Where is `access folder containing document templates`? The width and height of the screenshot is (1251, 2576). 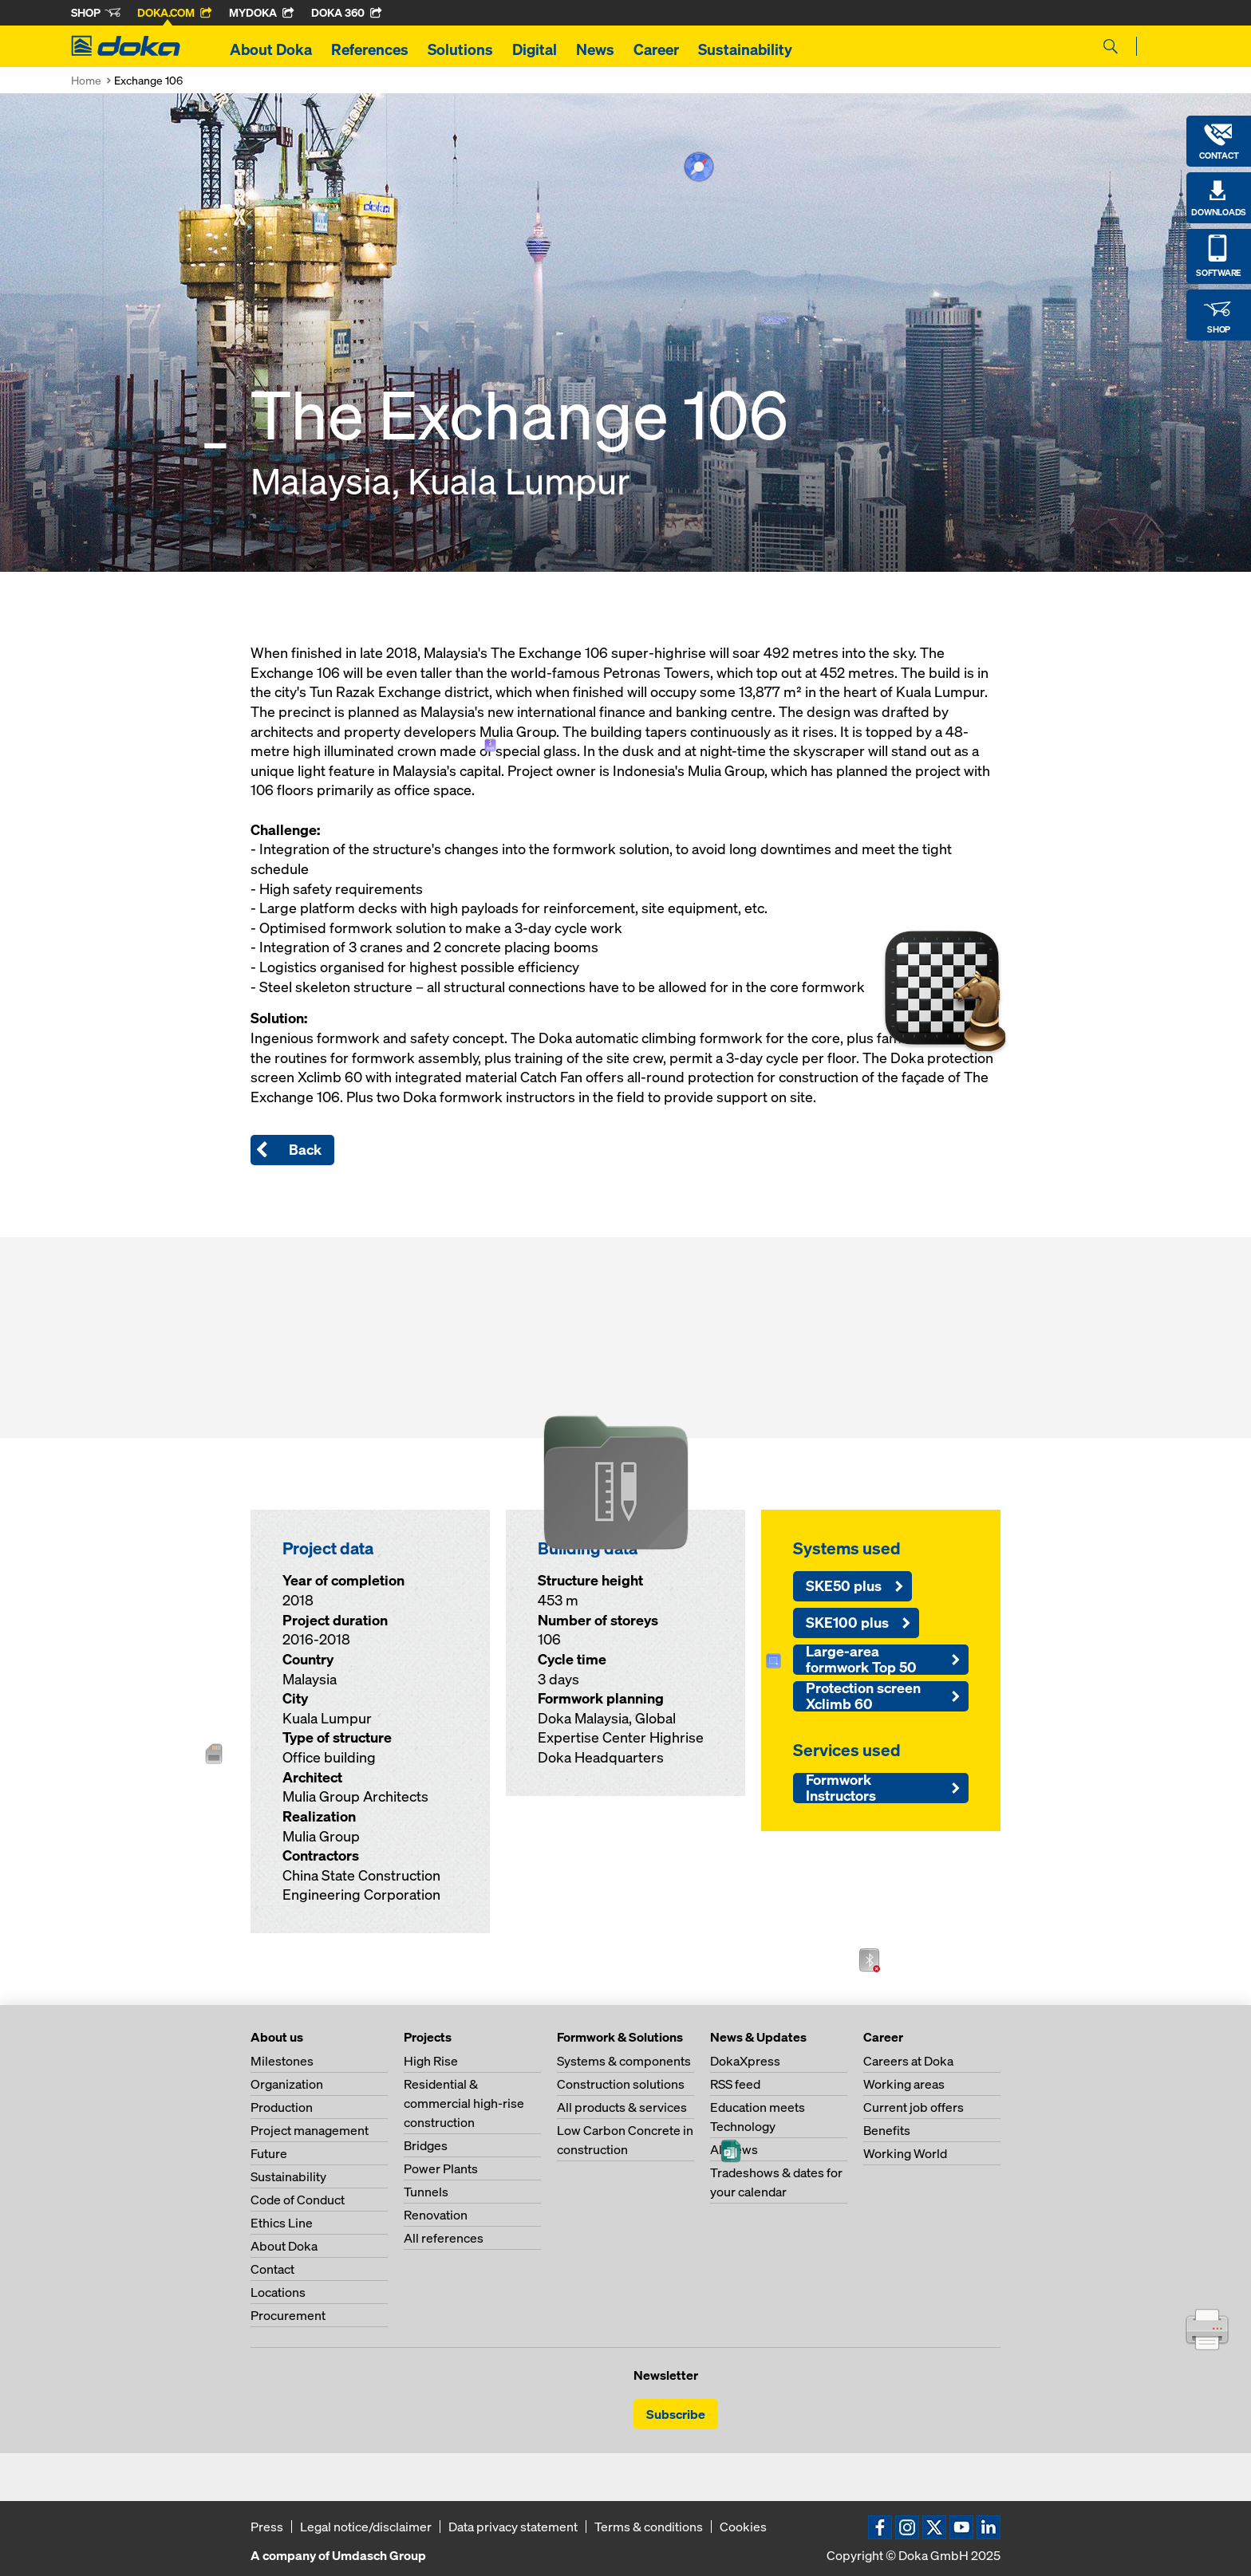
access folder containing document templates is located at coordinates (616, 1483).